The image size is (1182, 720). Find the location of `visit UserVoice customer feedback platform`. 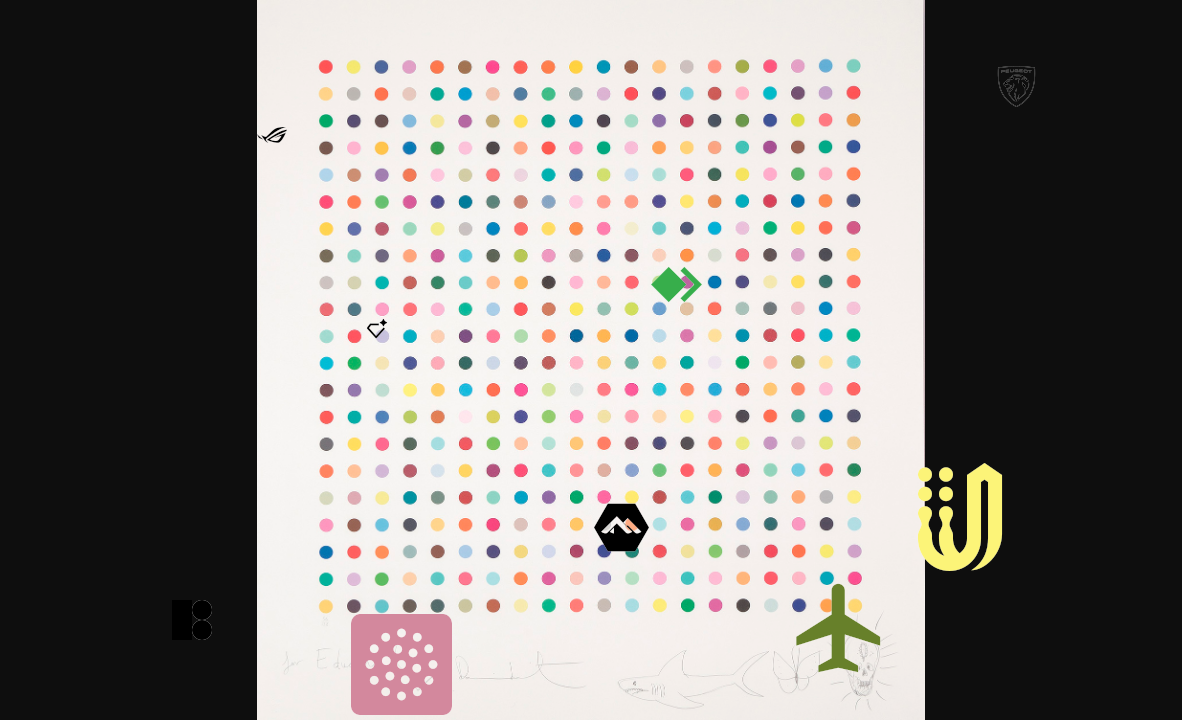

visit UserVoice customer feedback platform is located at coordinates (960, 517).